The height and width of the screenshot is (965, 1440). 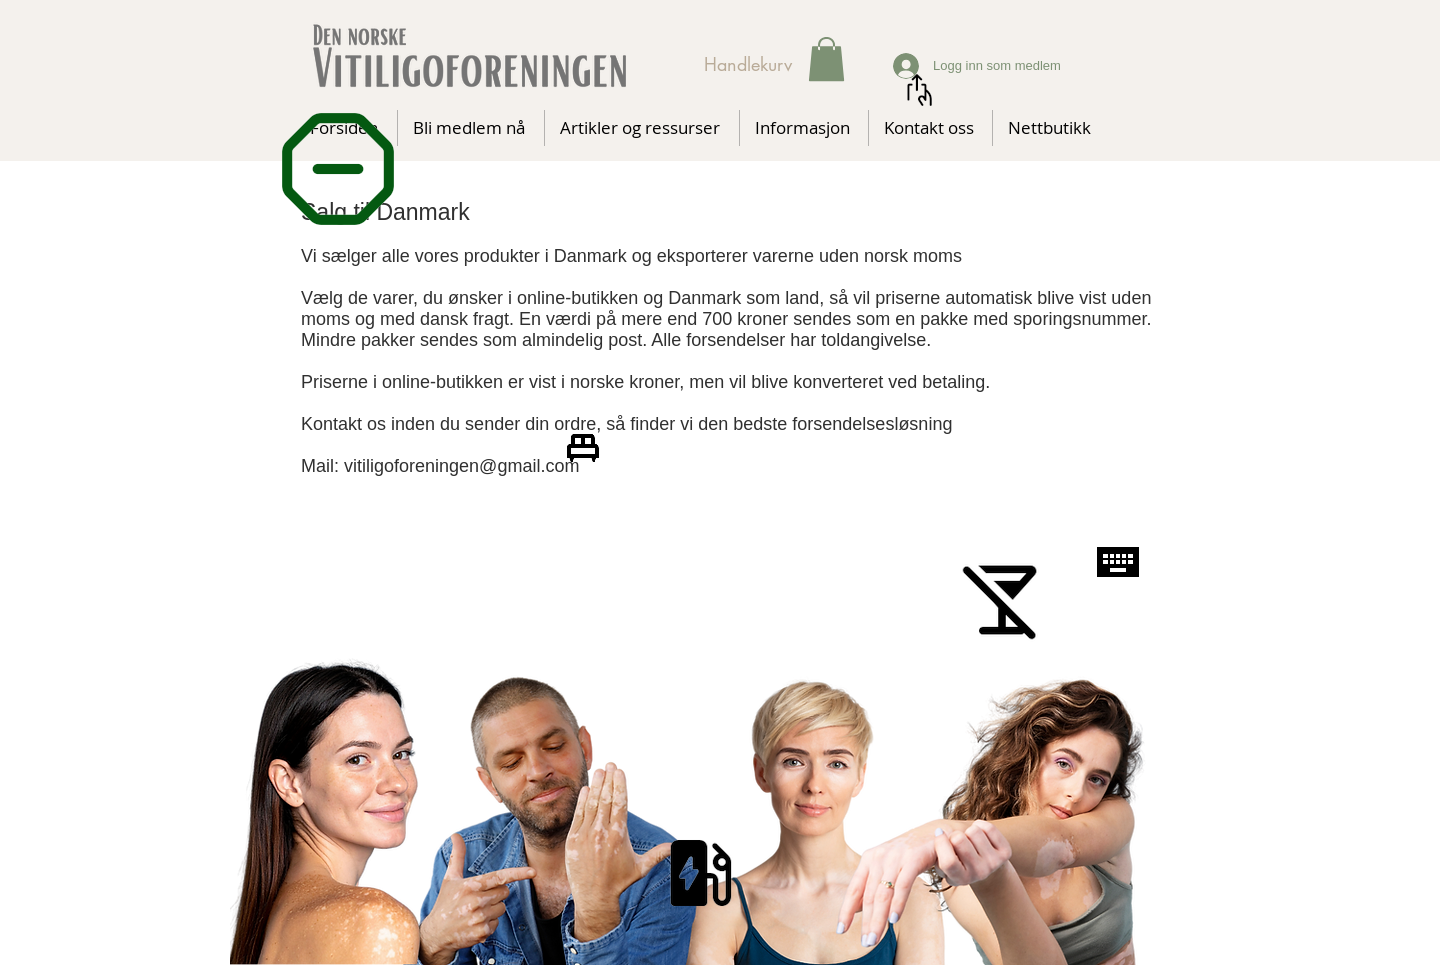 What do you see at coordinates (583, 448) in the screenshot?
I see `view single room accommodation options` at bounding box center [583, 448].